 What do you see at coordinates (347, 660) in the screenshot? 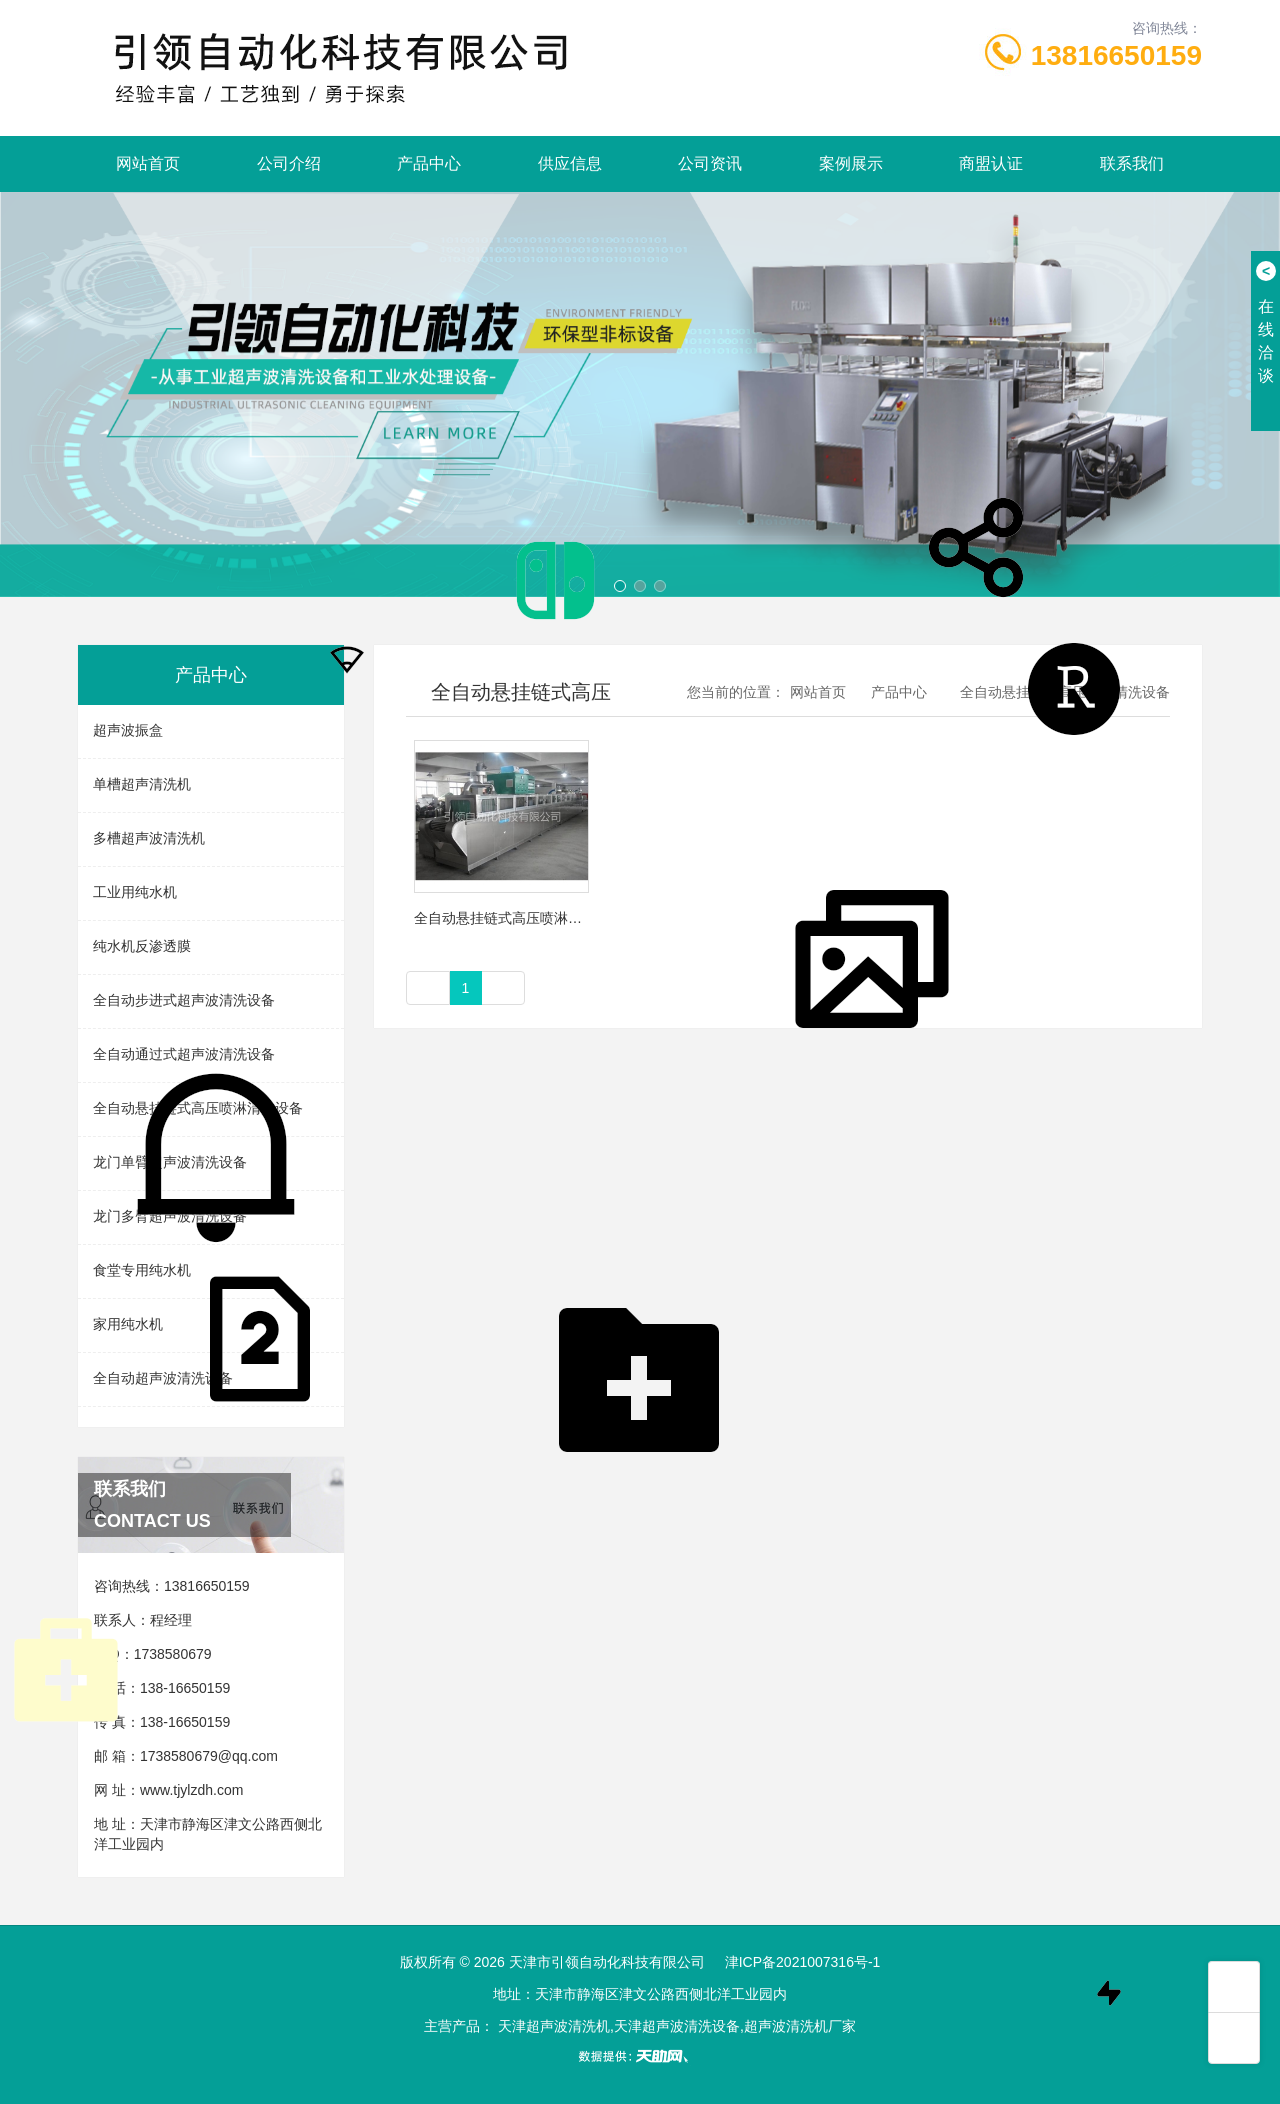
I see `indicates weak wifi signal strength` at bounding box center [347, 660].